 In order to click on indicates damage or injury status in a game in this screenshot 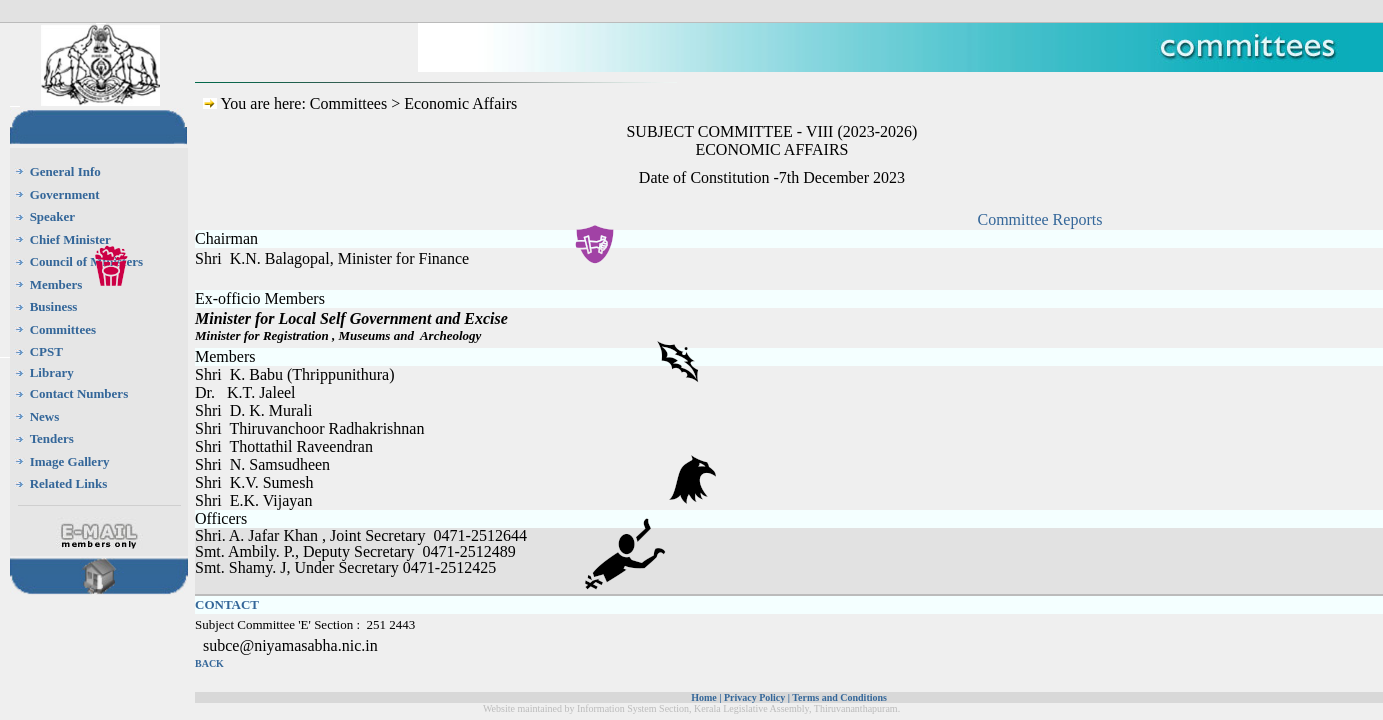, I will do `click(677, 361)`.